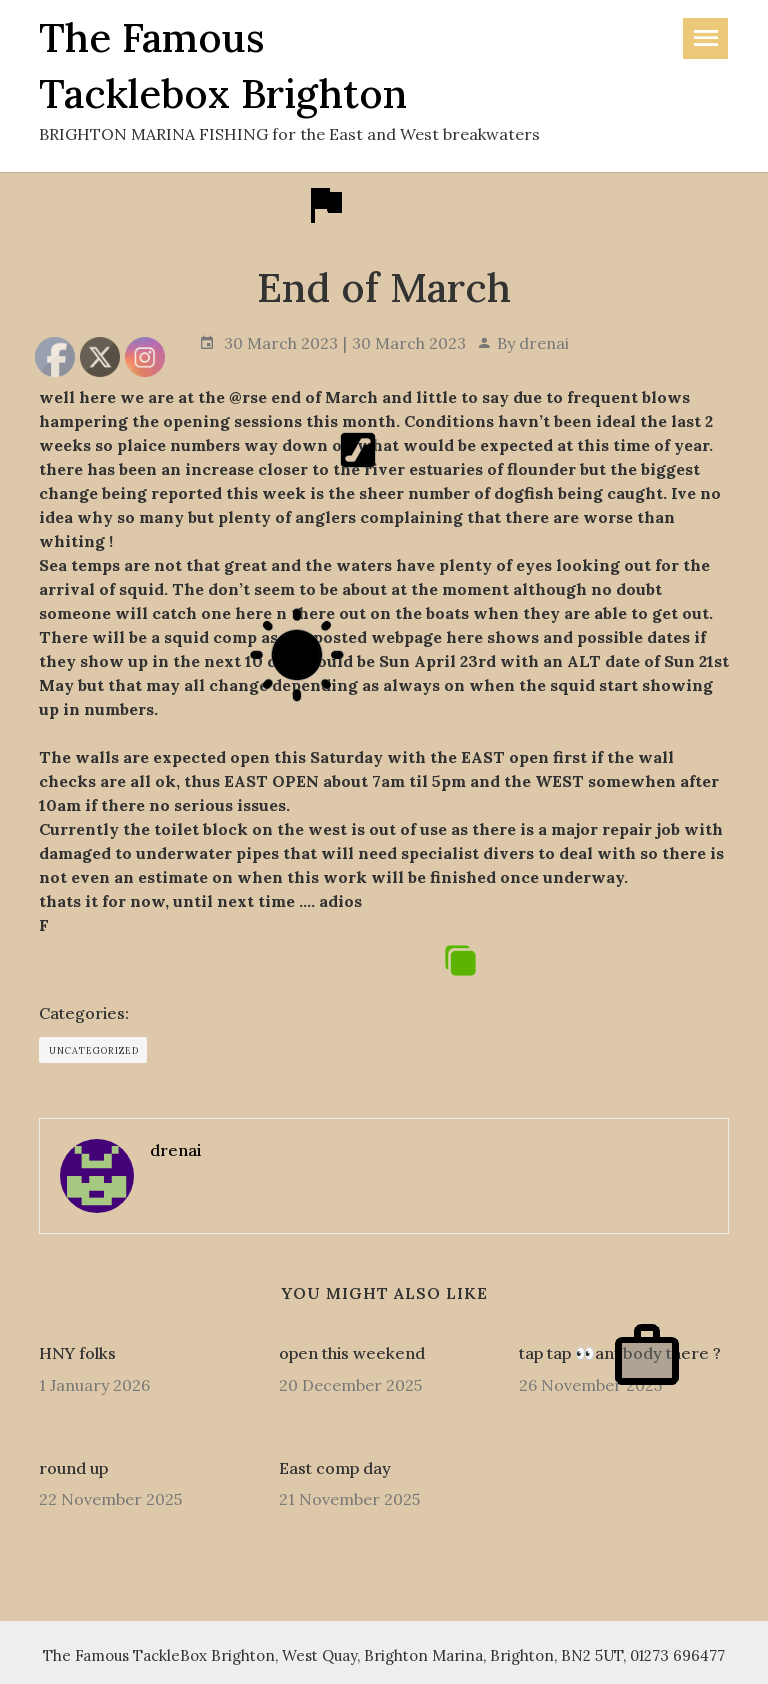  What do you see at coordinates (325, 204) in the screenshot?
I see `flag or report content` at bounding box center [325, 204].